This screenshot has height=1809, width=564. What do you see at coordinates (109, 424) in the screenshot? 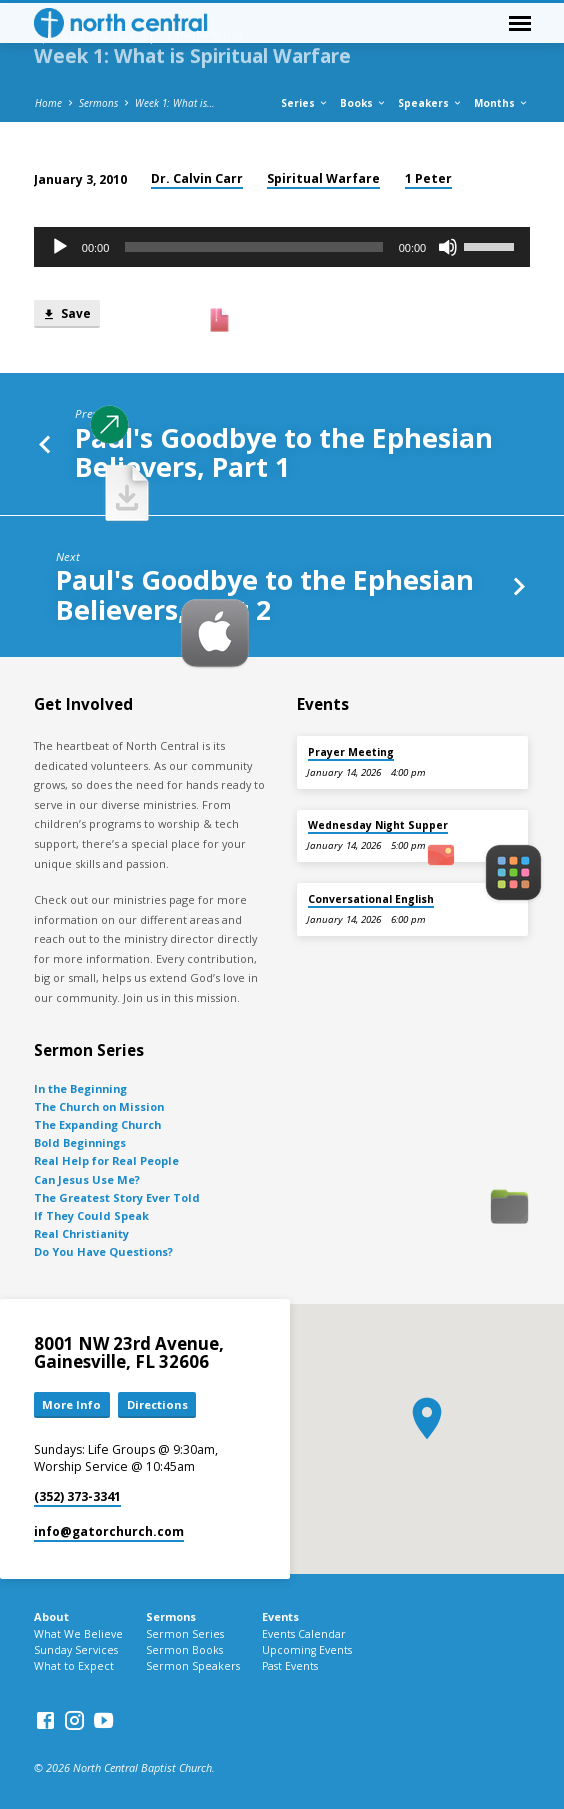
I see `indicates a symbolic link or shortcut to another file` at bounding box center [109, 424].